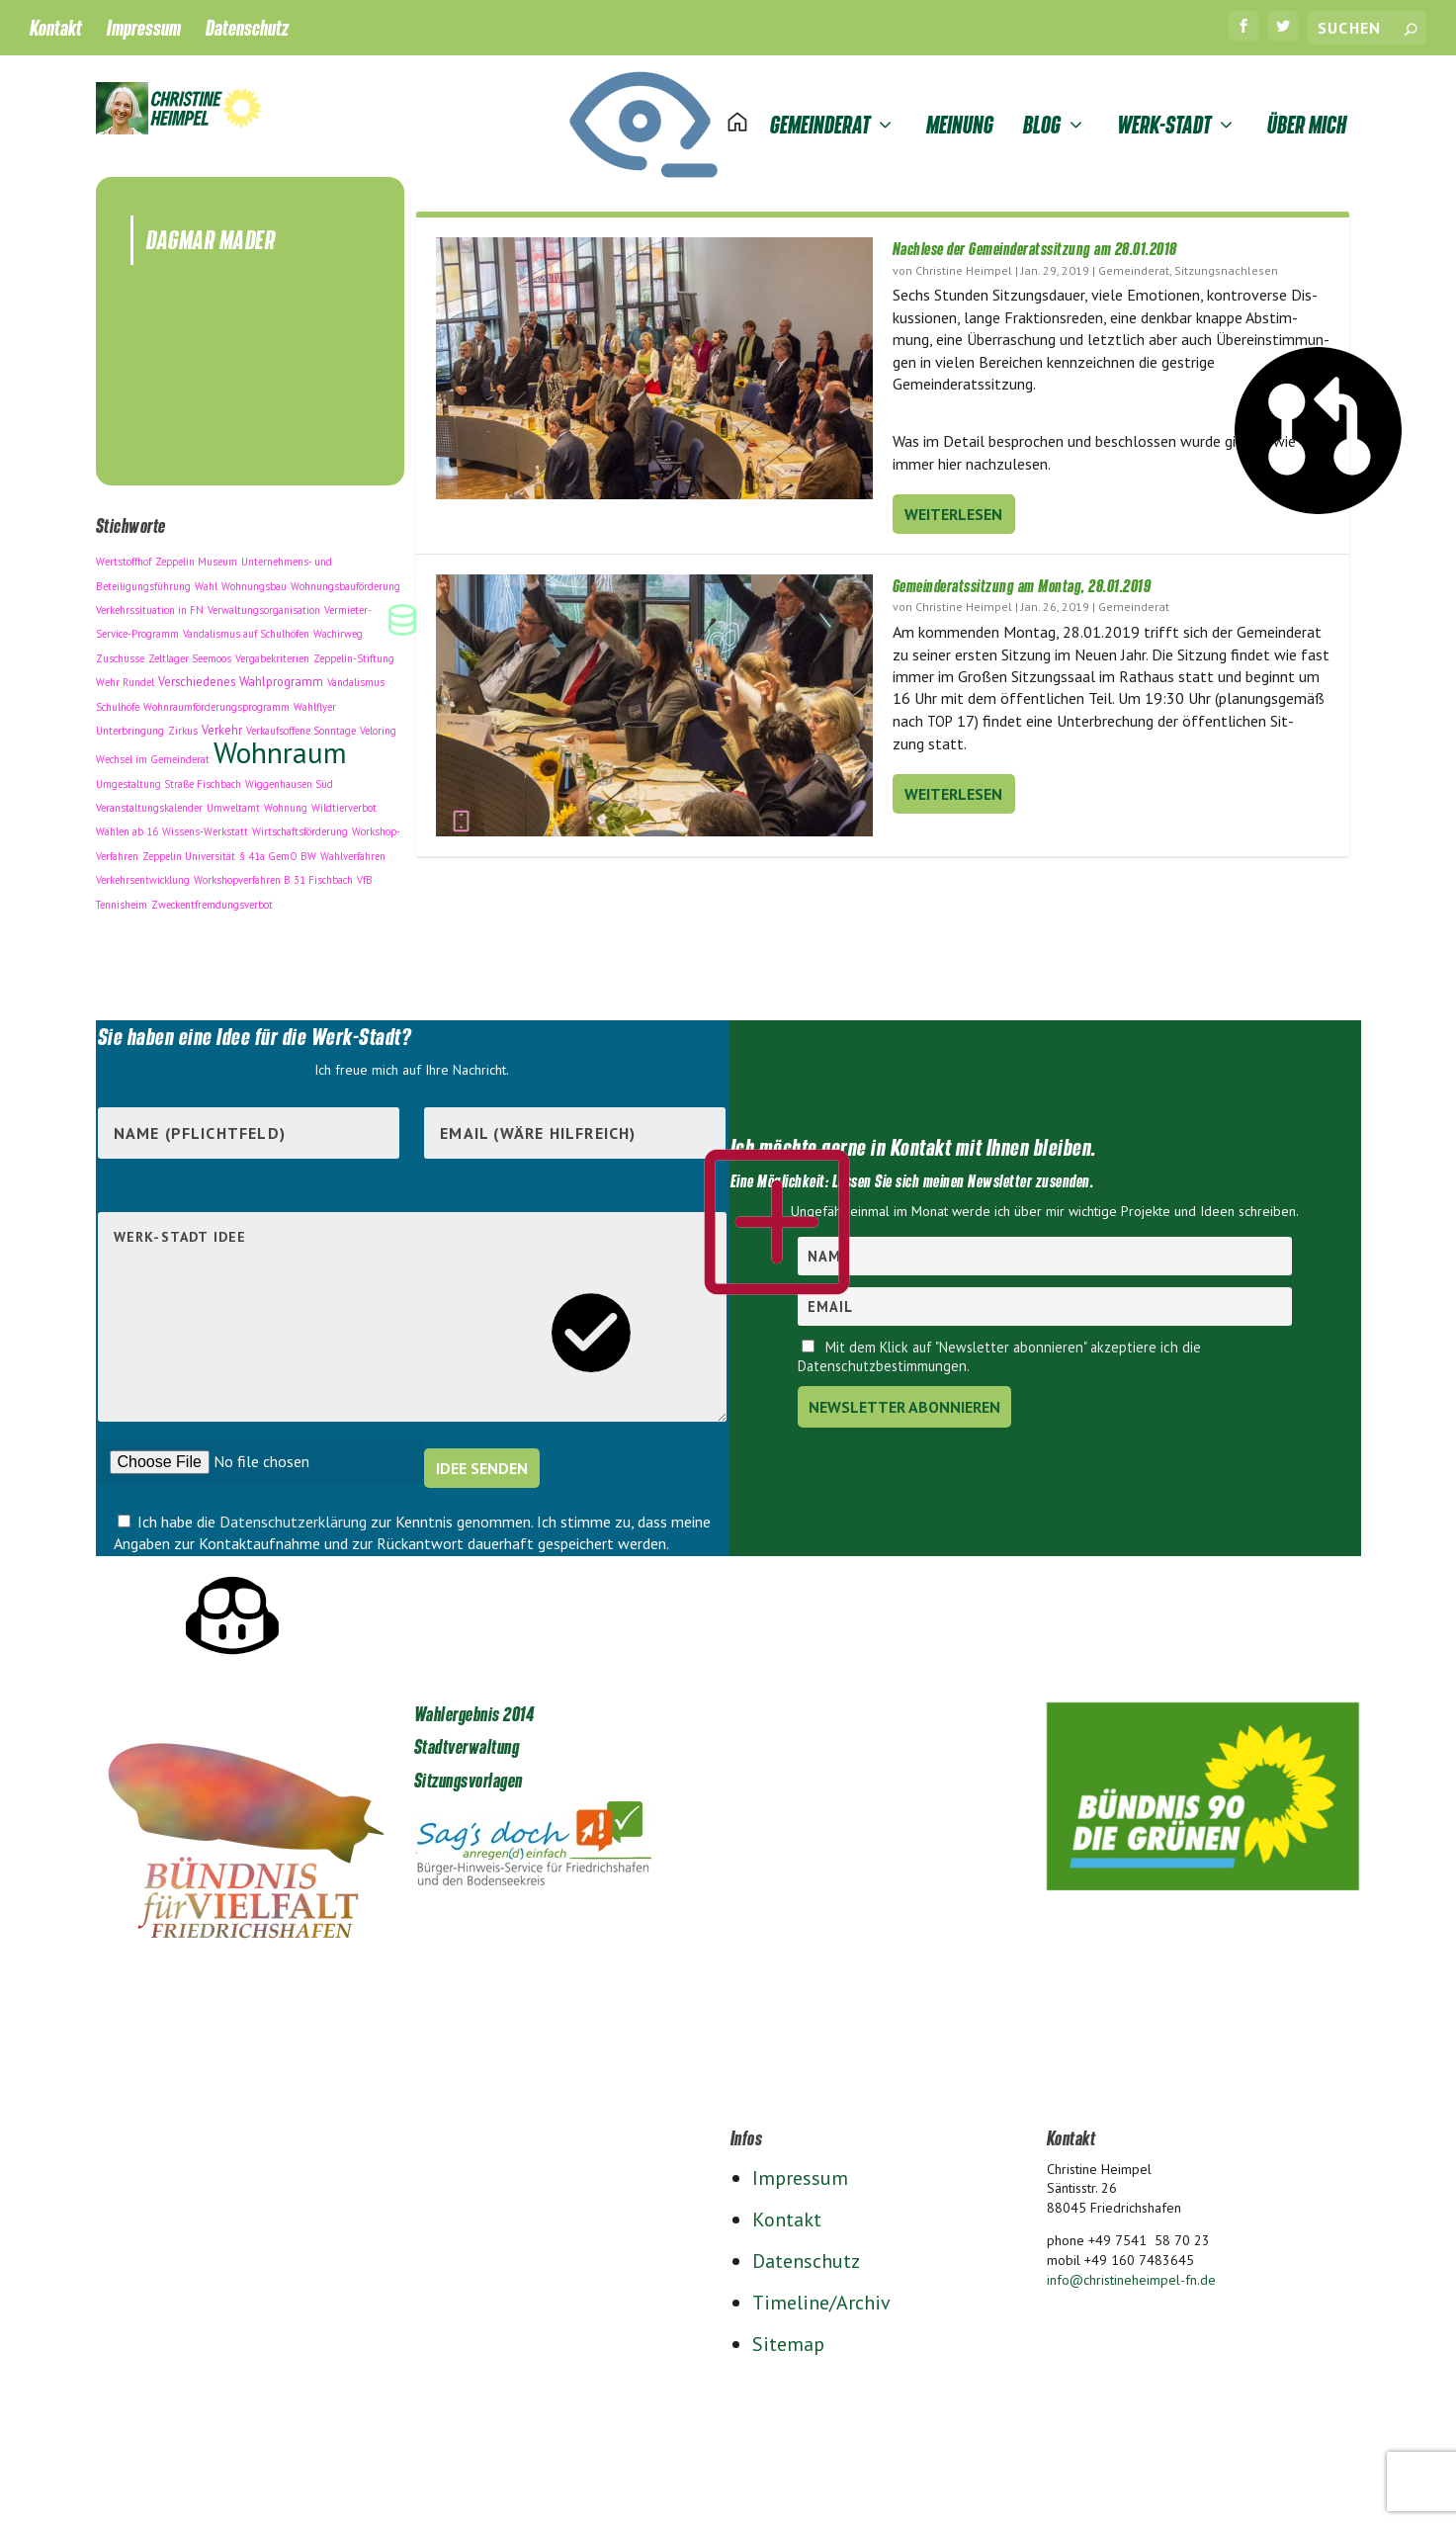 The height and width of the screenshot is (2525, 1456). What do you see at coordinates (232, 1615) in the screenshot?
I see `access GitHub Copilot AI assistant` at bounding box center [232, 1615].